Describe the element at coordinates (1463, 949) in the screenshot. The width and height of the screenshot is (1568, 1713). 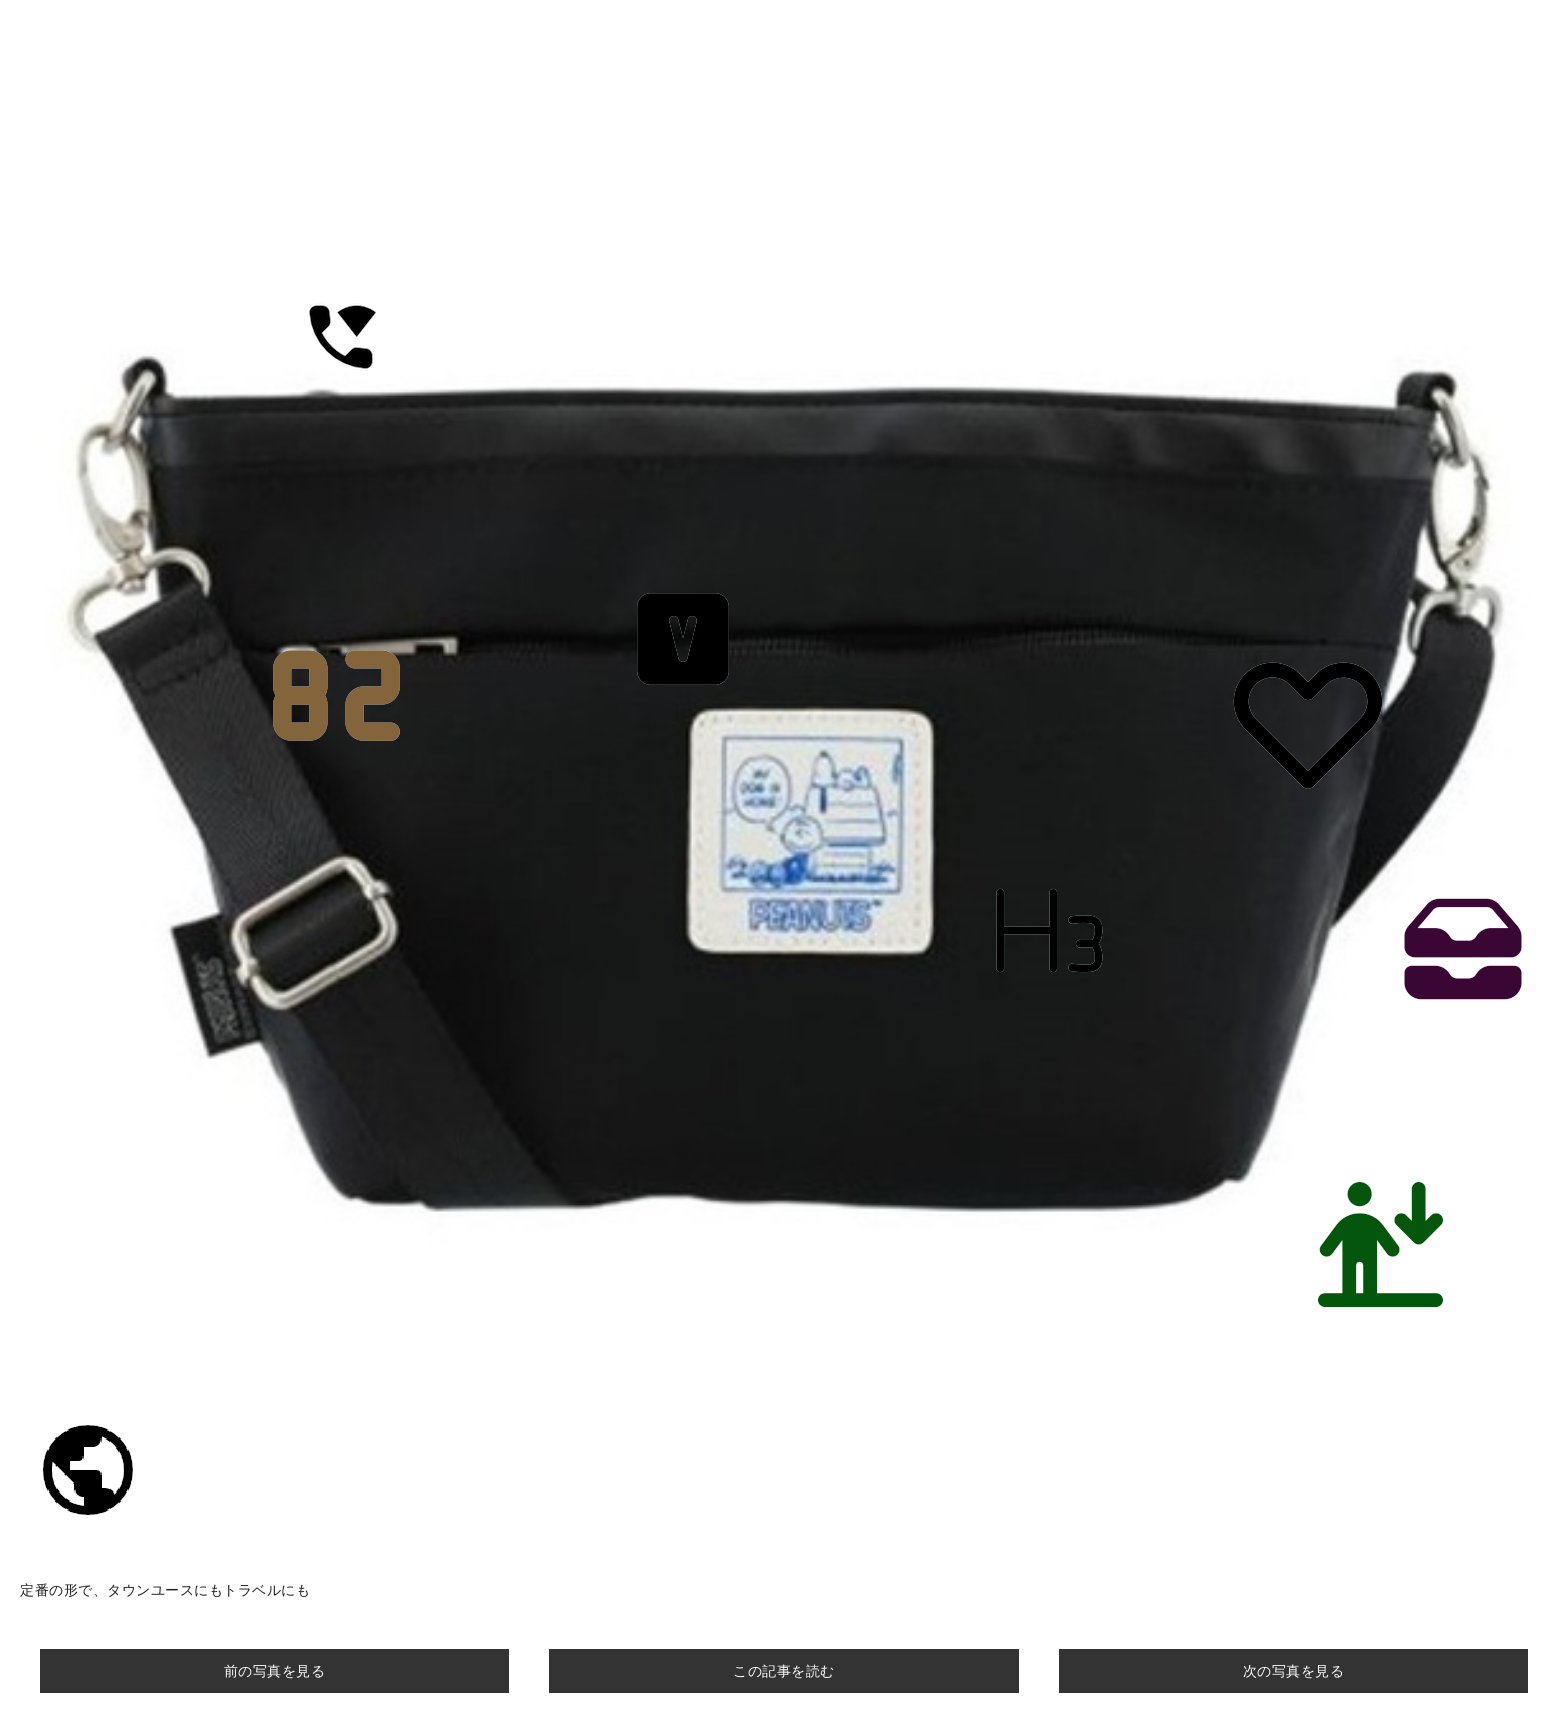
I see `view all inbox messages` at that location.